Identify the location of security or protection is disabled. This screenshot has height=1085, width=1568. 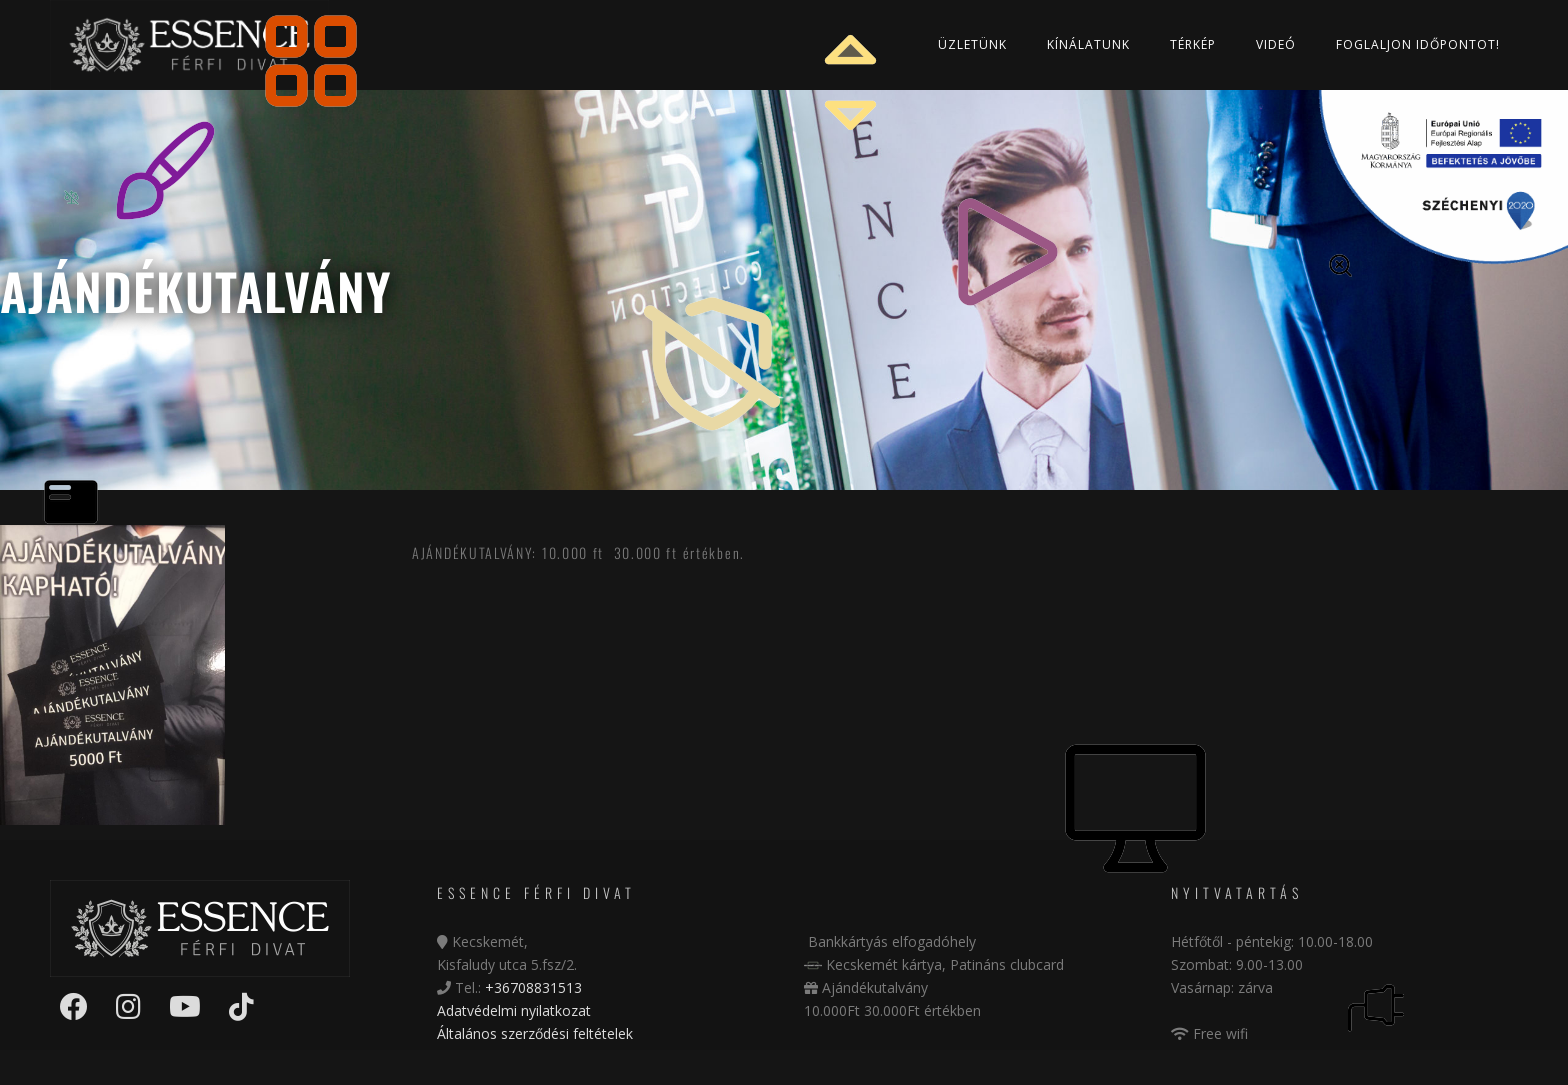
(712, 365).